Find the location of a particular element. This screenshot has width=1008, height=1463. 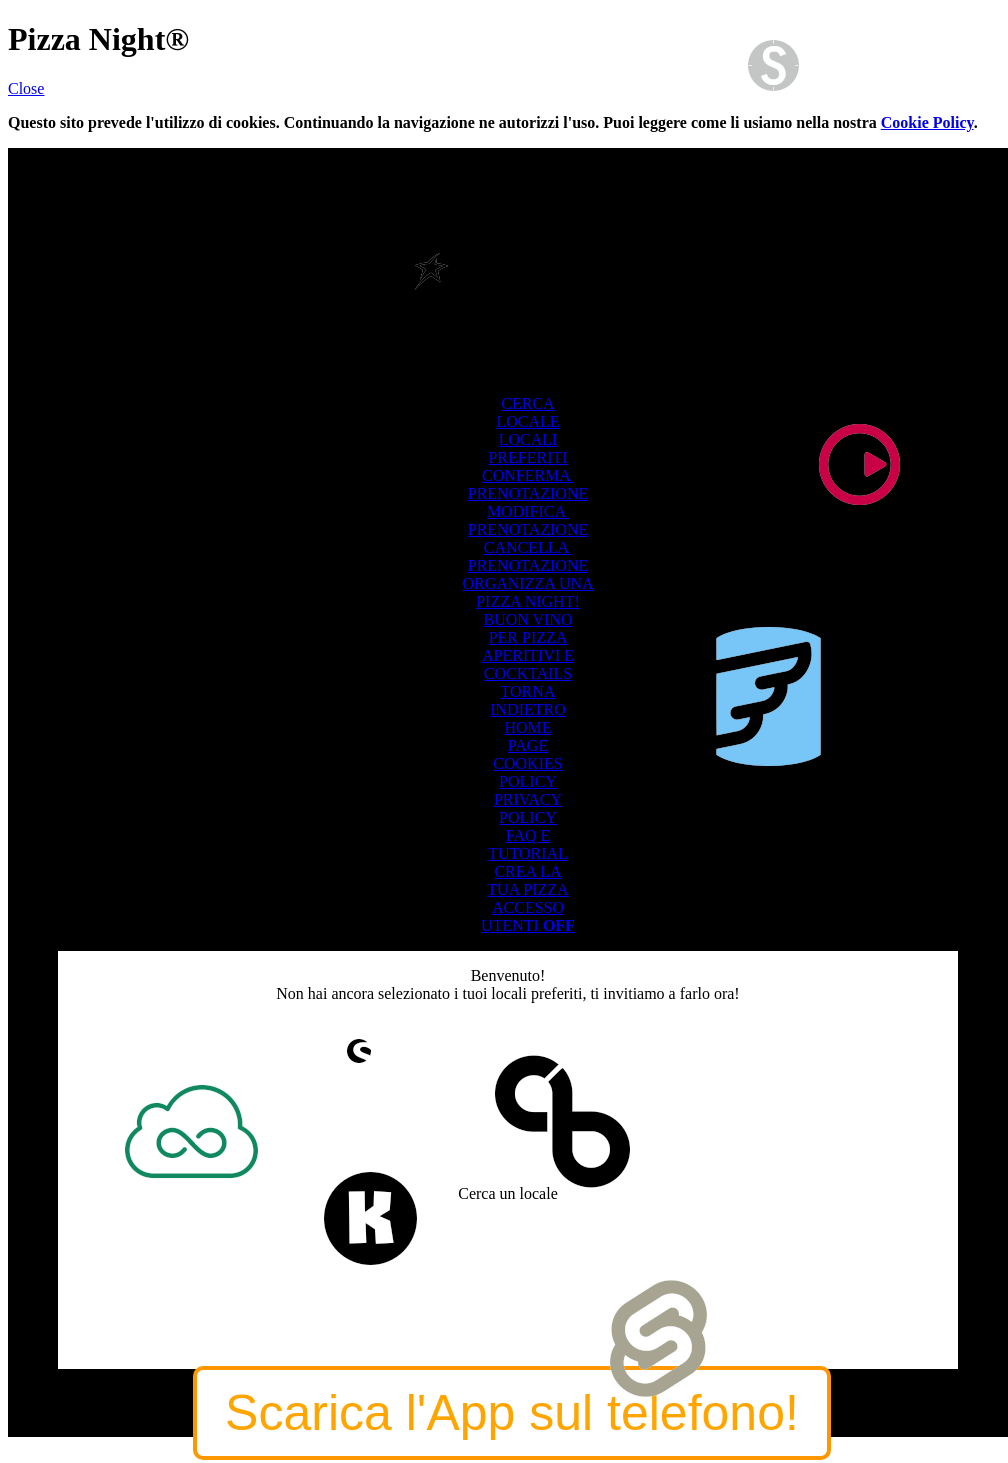

cloudbees company logo is located at coordinates (562, 1121).